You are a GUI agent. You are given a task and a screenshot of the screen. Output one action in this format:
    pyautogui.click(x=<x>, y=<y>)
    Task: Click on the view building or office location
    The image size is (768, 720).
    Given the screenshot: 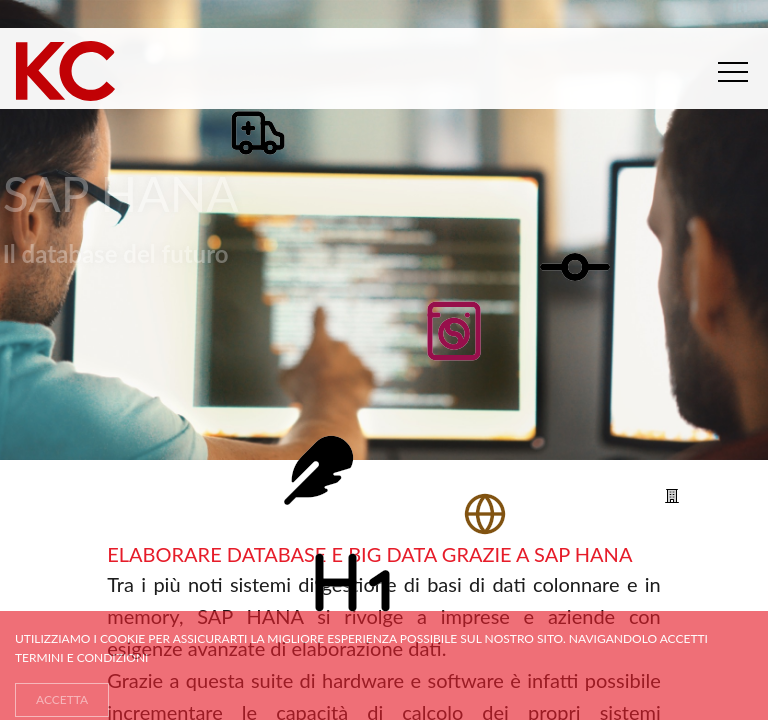 What is the action you would take?
    pyautogui.click(x=672, y=496)
    